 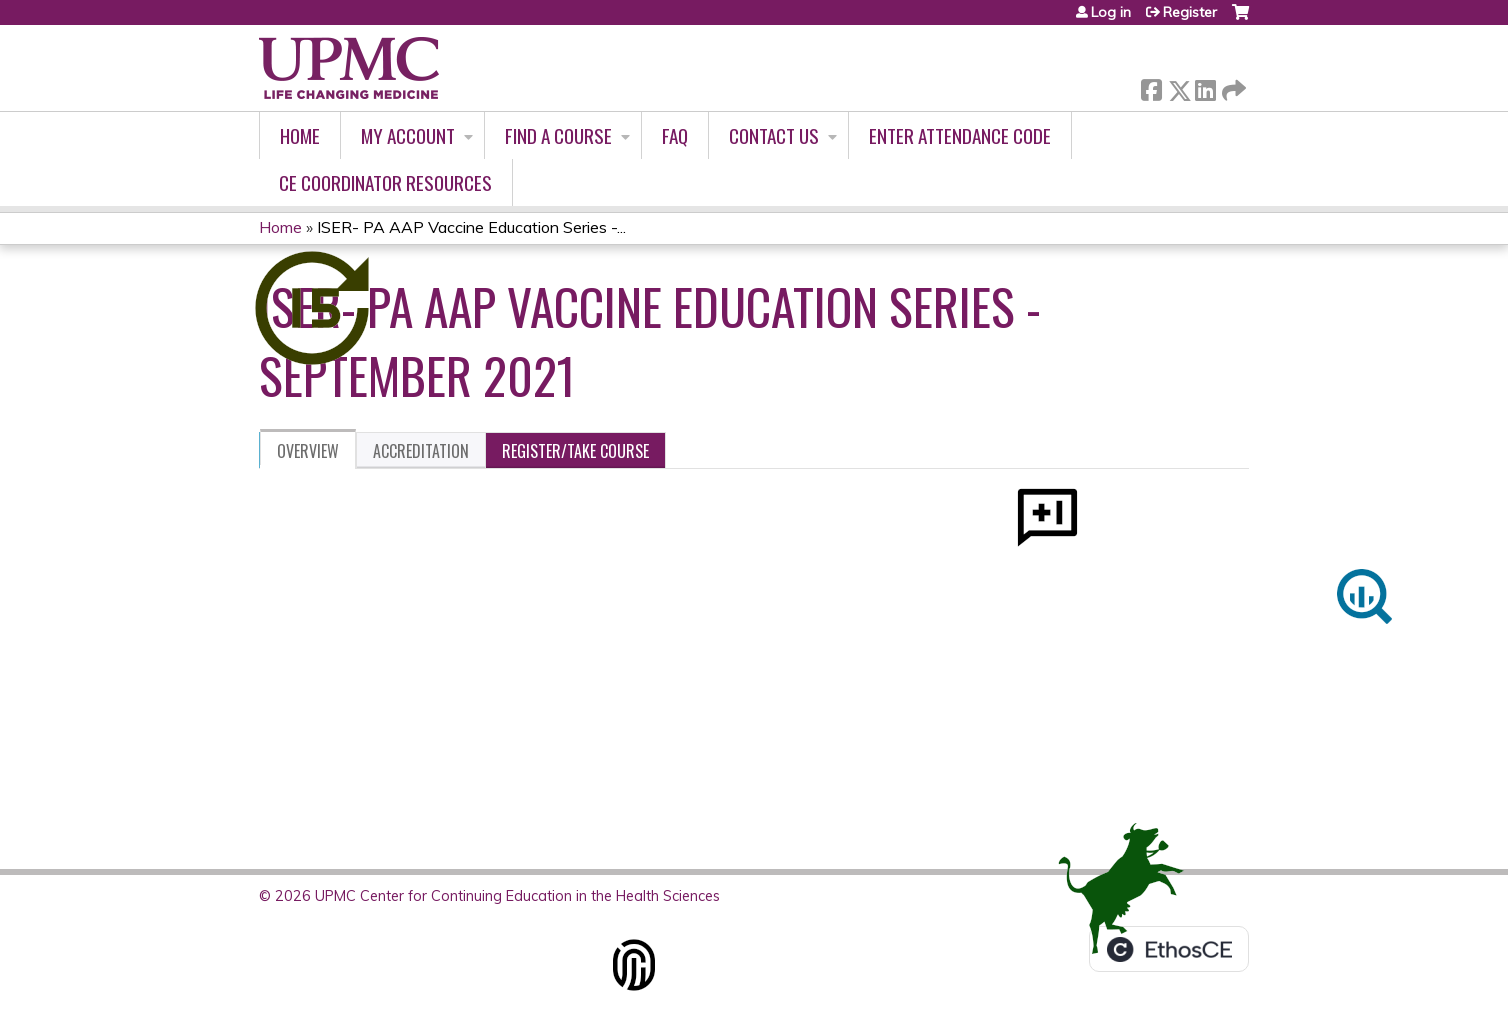 I want to click on open swisscows search engine, so click(x=1121, y=888).